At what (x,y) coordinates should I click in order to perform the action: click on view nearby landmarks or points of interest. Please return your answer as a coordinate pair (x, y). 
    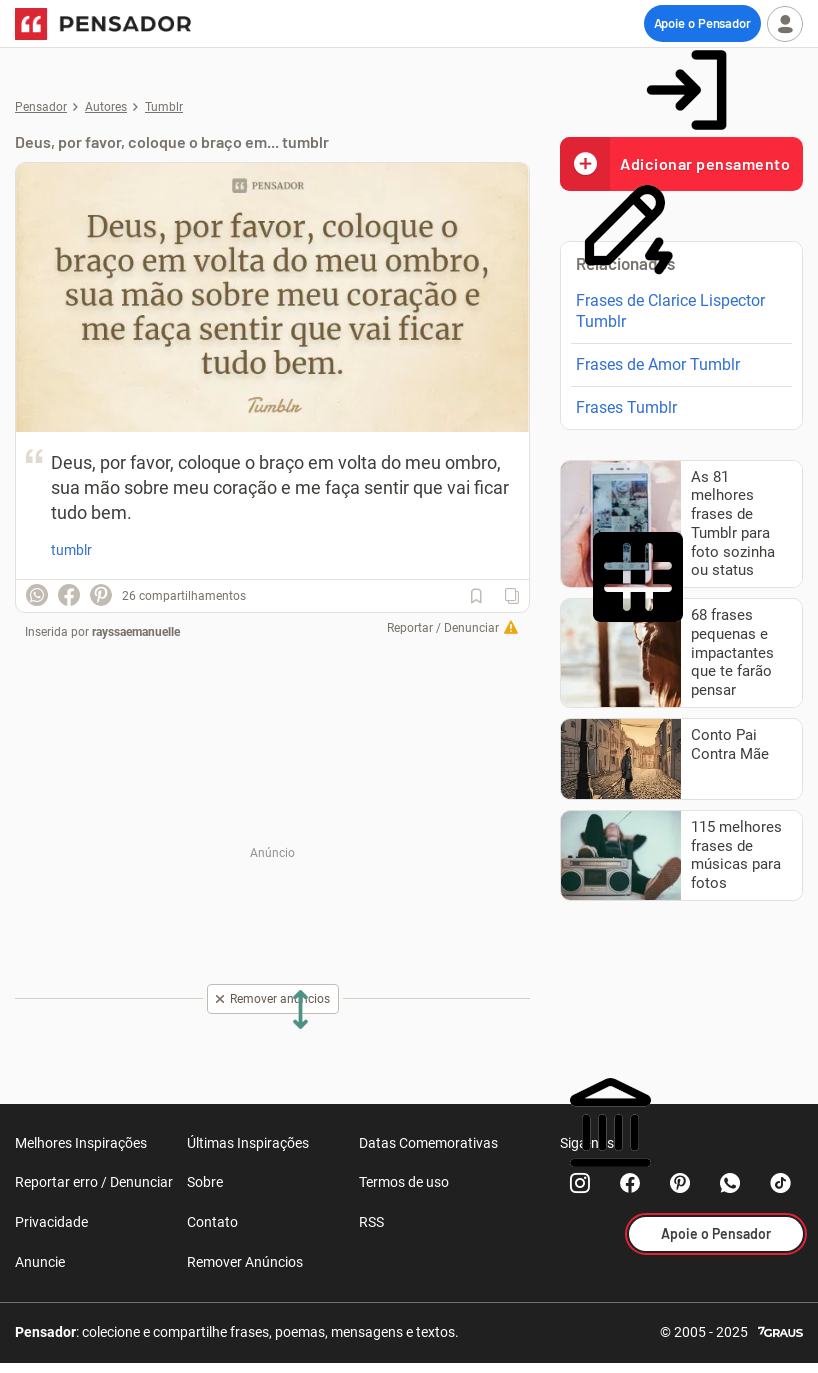
    Looking at the image, I should click on (610, 1122).